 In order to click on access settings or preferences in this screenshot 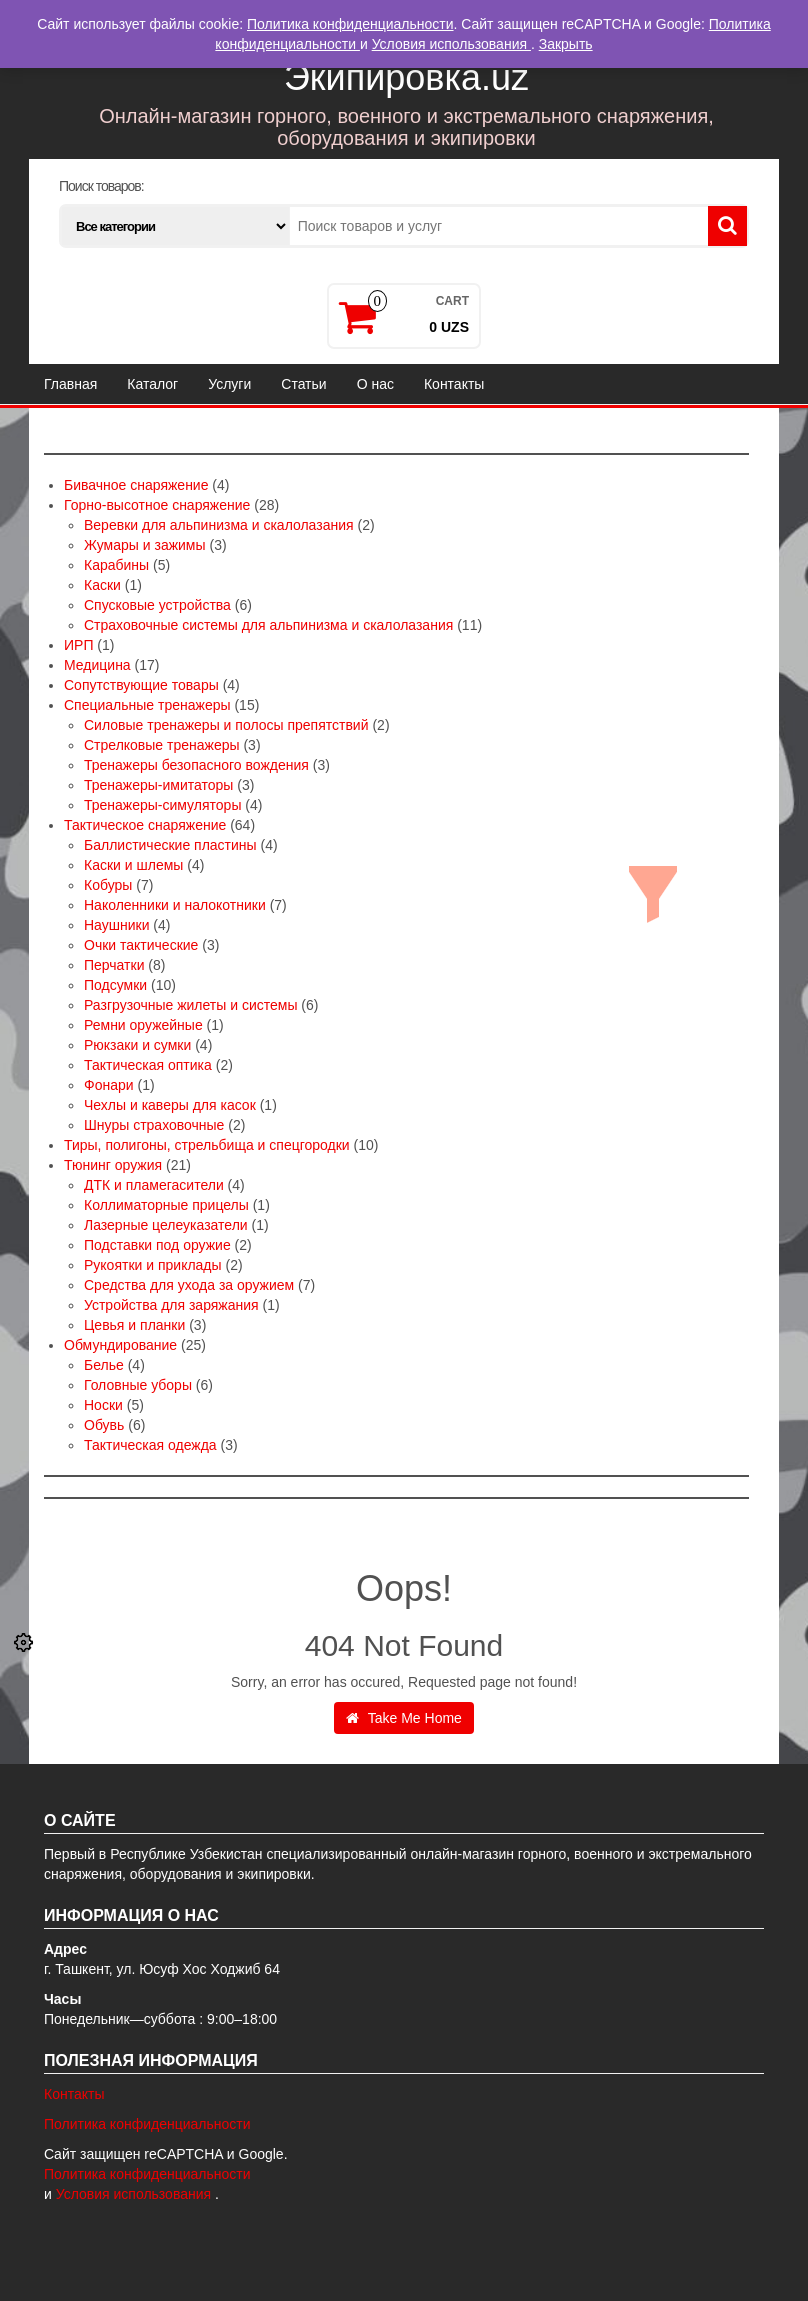, I will do `click(23, 1642)`.